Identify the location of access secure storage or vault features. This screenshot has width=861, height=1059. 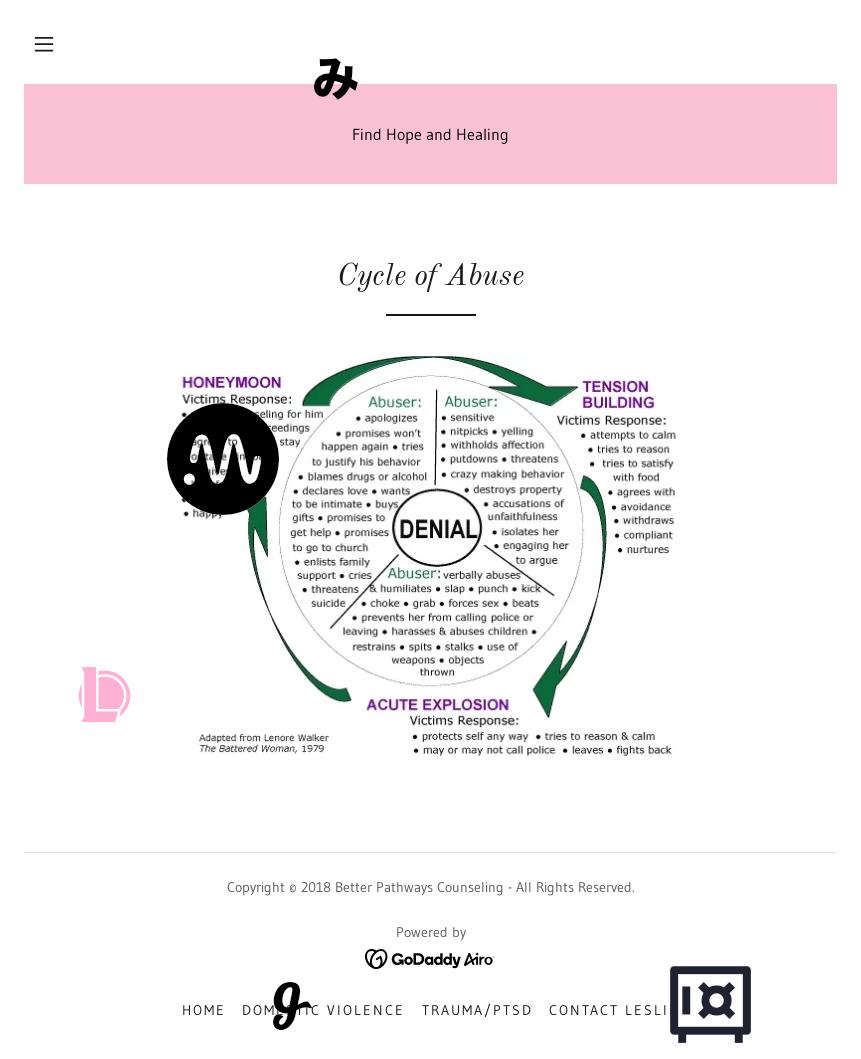
(710, 1002).